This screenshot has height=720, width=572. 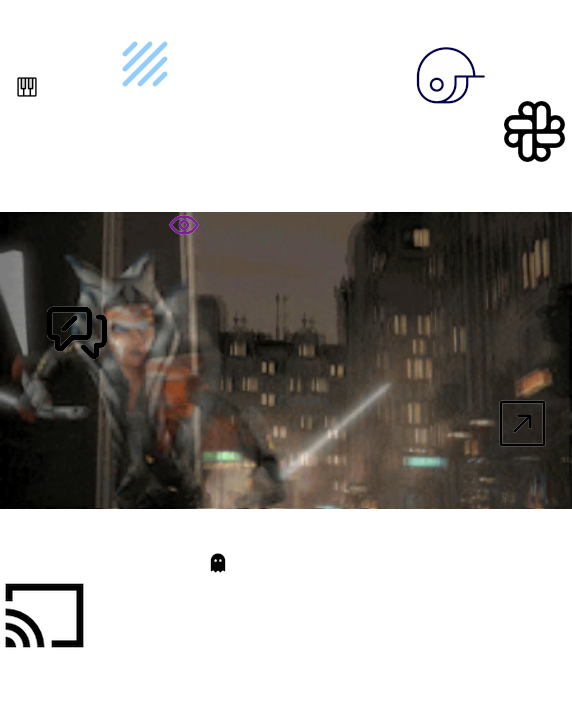 I want to click on change background style or pattern, so click(x=145, y=64).